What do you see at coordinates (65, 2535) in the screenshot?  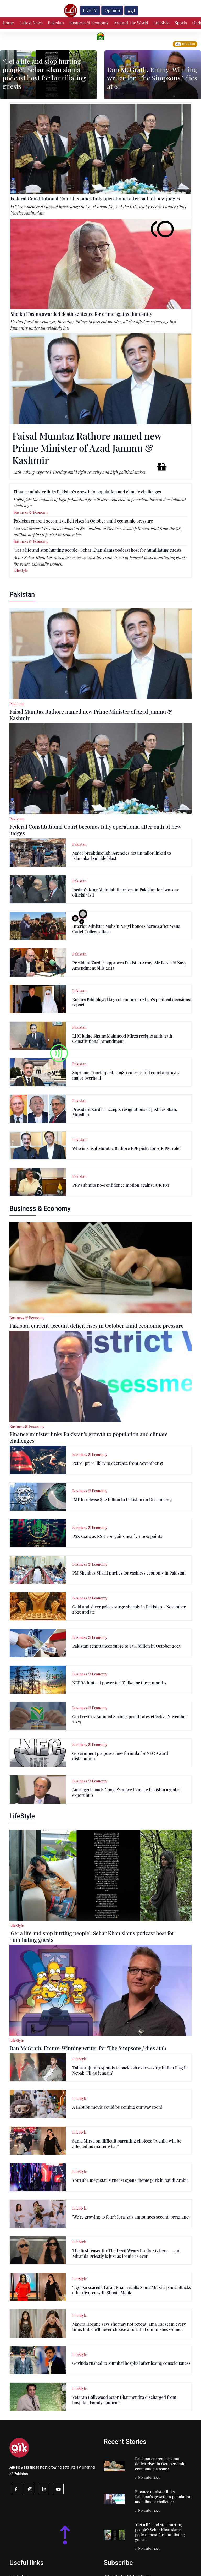 I see `step out of current function in debugger` at bounding box center [65, 2535].